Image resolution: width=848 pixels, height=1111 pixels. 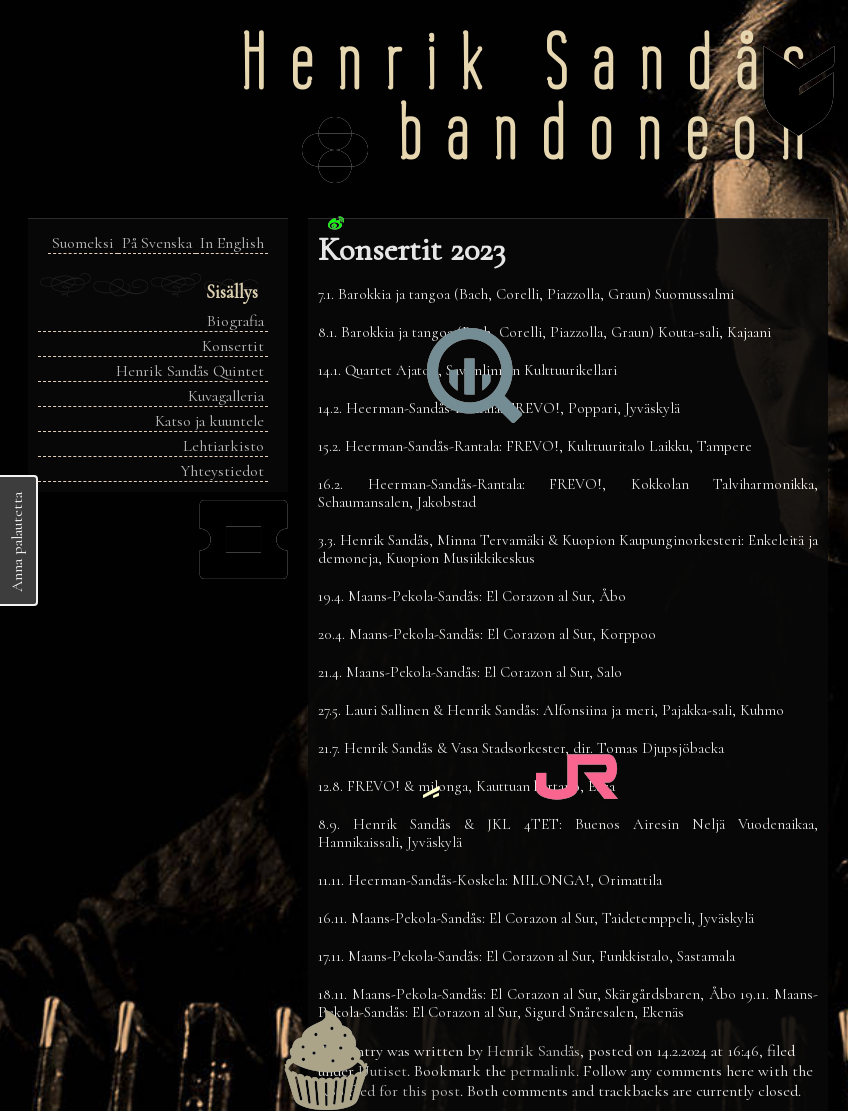 What do you see at coordinates (431, 792) in the screenshot?
I see `APM Terminals company logo` at bounding box center [431, 792].